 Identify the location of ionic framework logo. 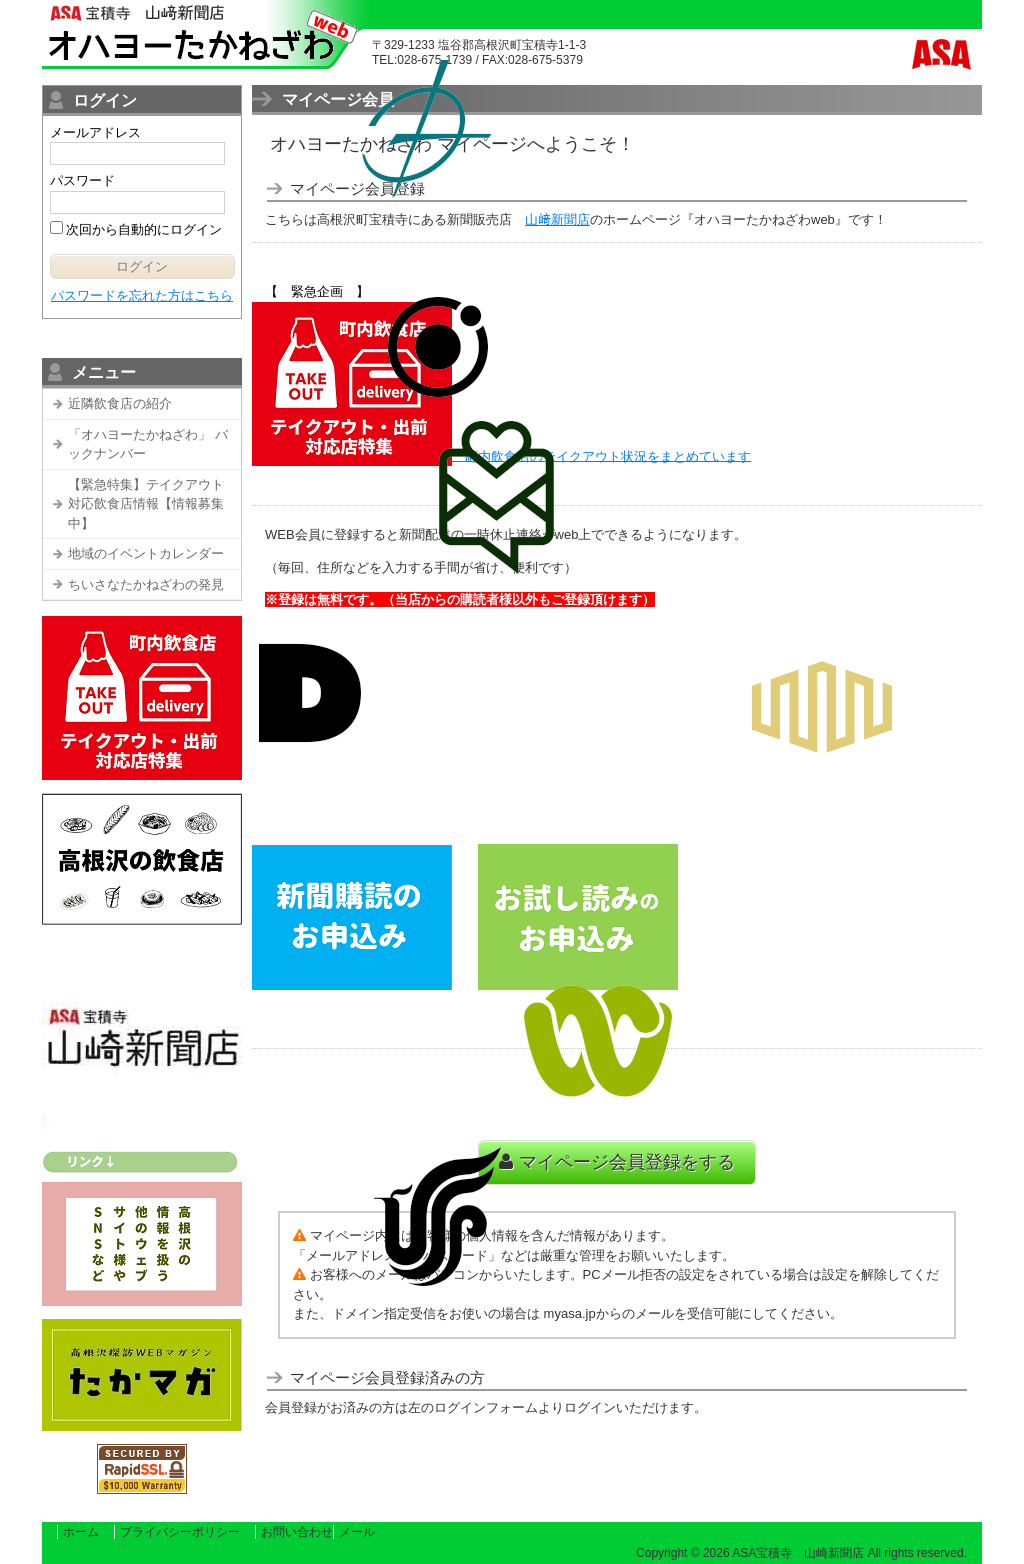
(438, 347).